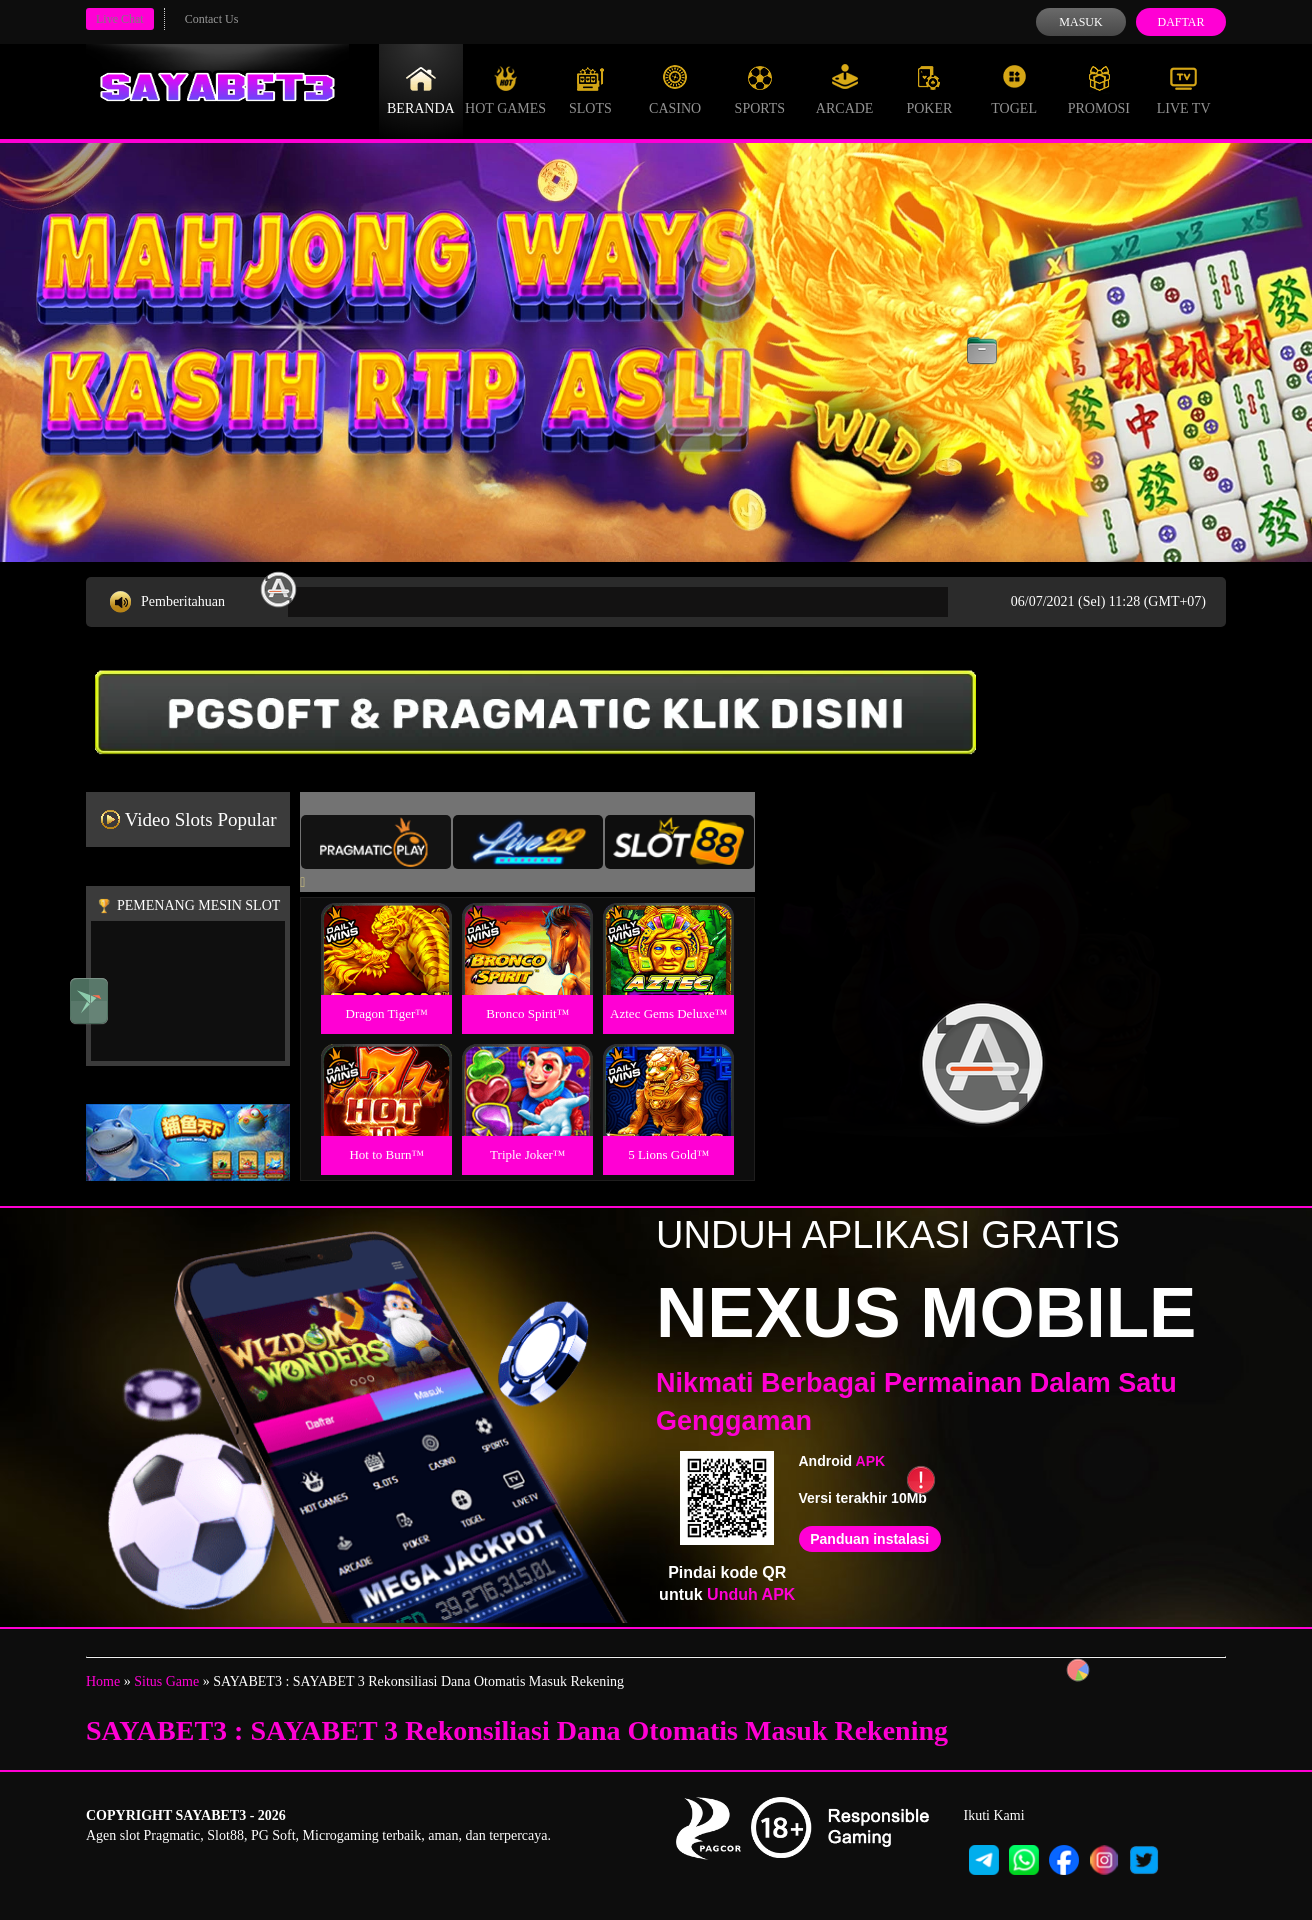 The image size is (1312, 1920). What do you see at coordinates (89, 1001) in the screenshot?
I see `snap application package file` at bounding box center [89, 1001].